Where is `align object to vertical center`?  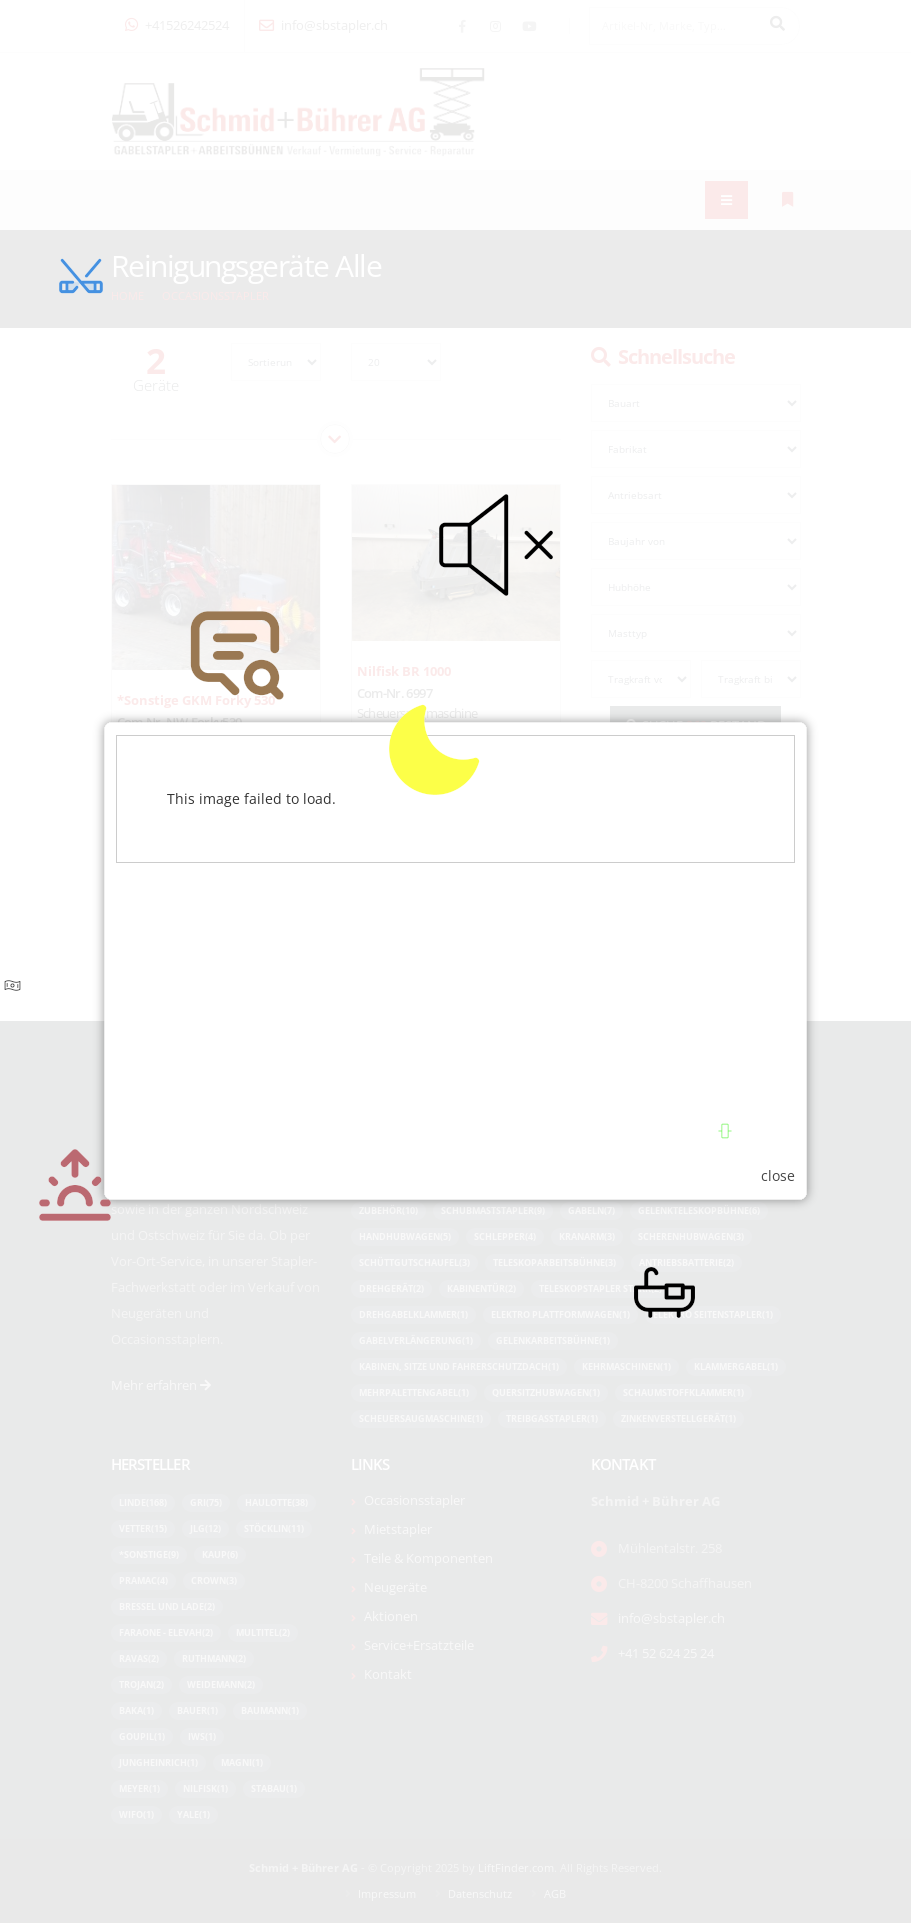 align object to vertical center is located at coordinates (725, 1131).